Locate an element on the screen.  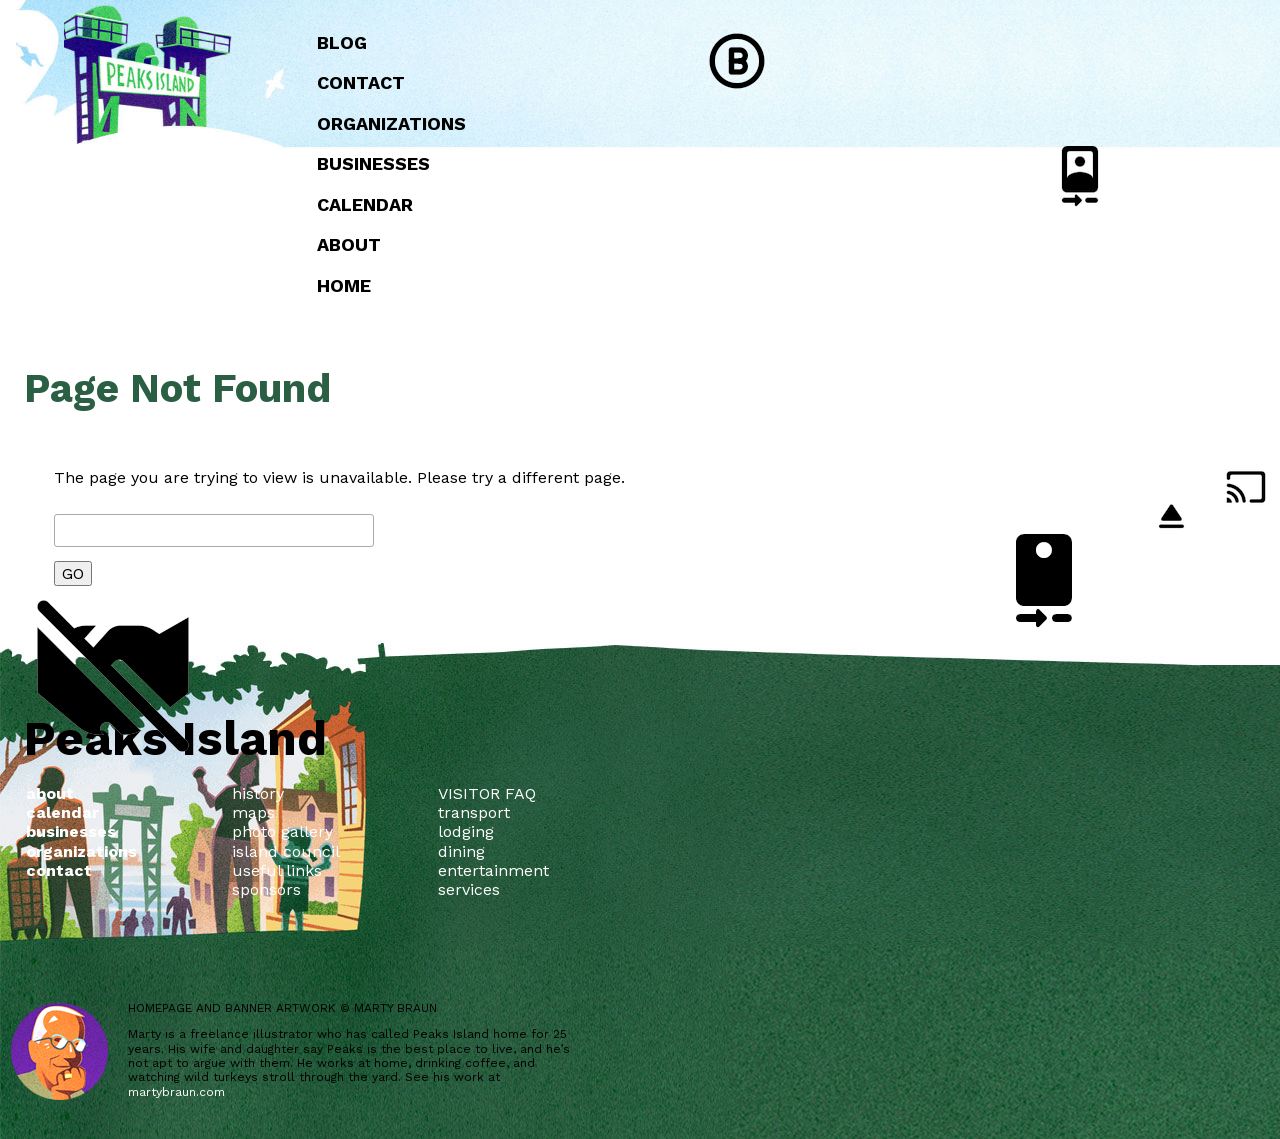
switch to front-facing camera is located at coordinates (1080, 177).